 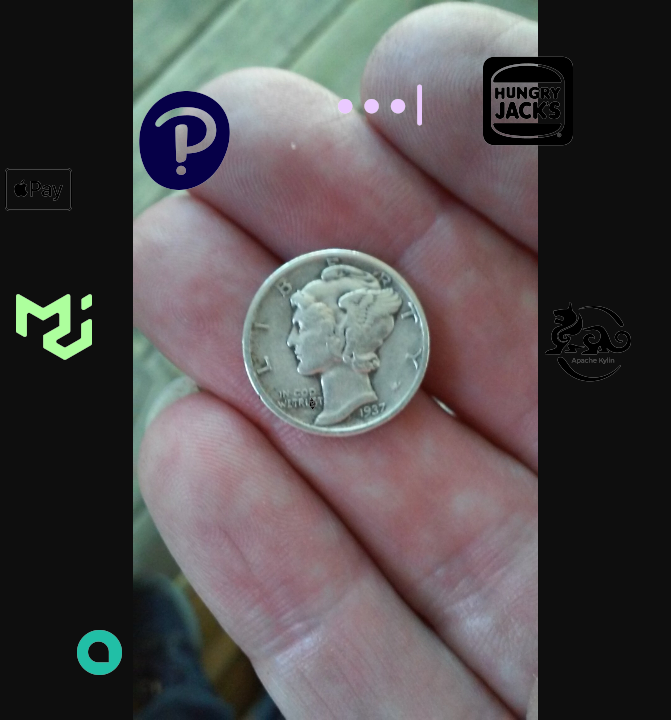 I want to click on MUI (Material UI) brand logo, so click(x=54, y=327).